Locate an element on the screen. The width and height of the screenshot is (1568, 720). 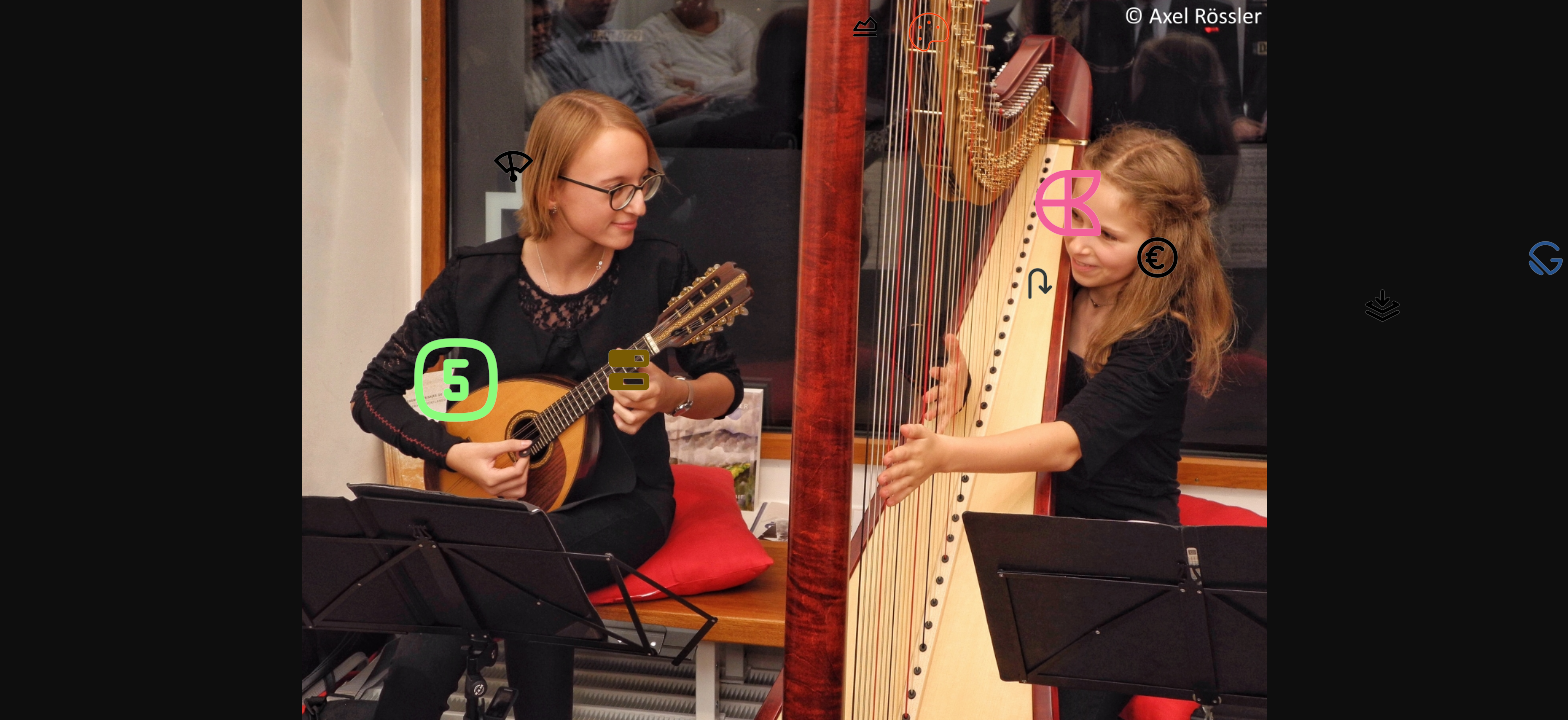
add item to stack is located at coordinates (1382, 306).